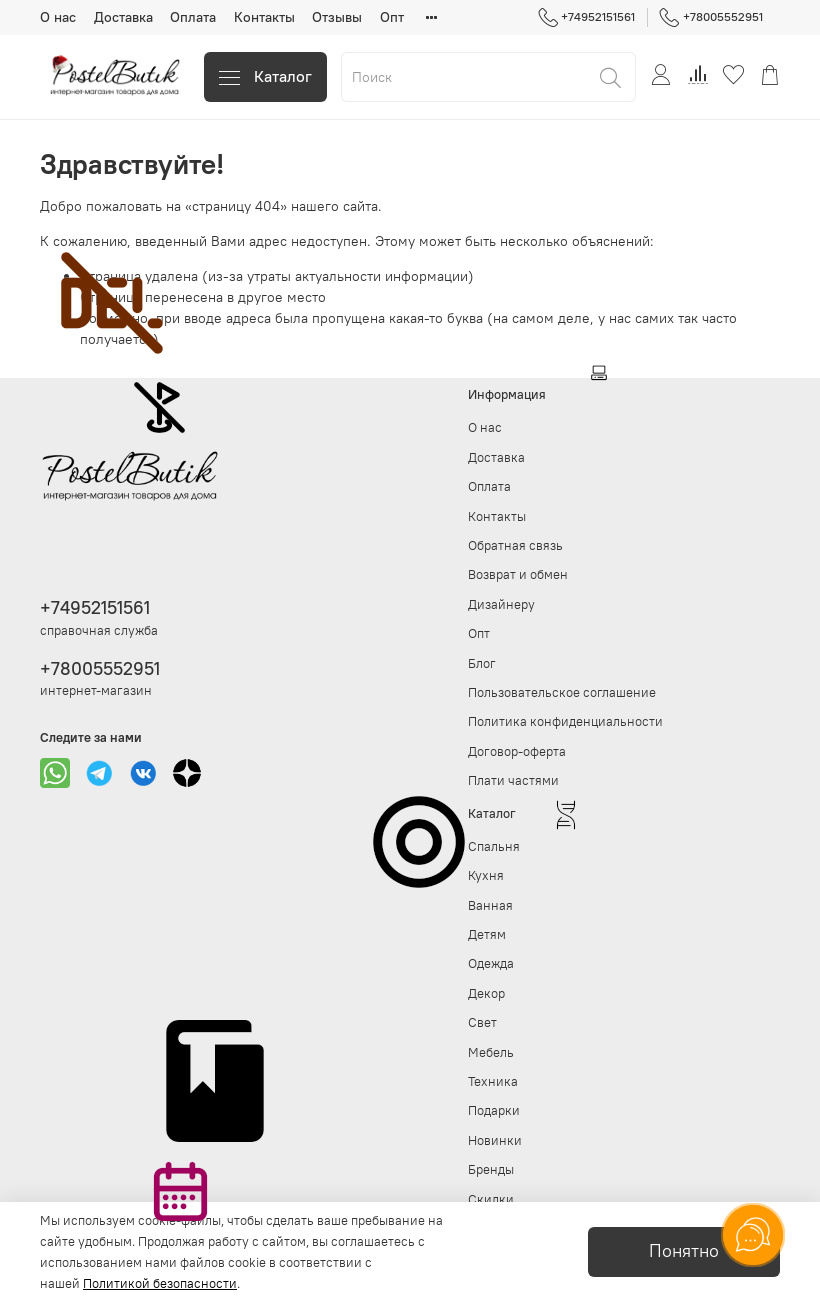  What do you see at coordinates (112, 303) in the screenshot?
I see `http delete request disabled or unavailable` at bounding box center [112, 303].